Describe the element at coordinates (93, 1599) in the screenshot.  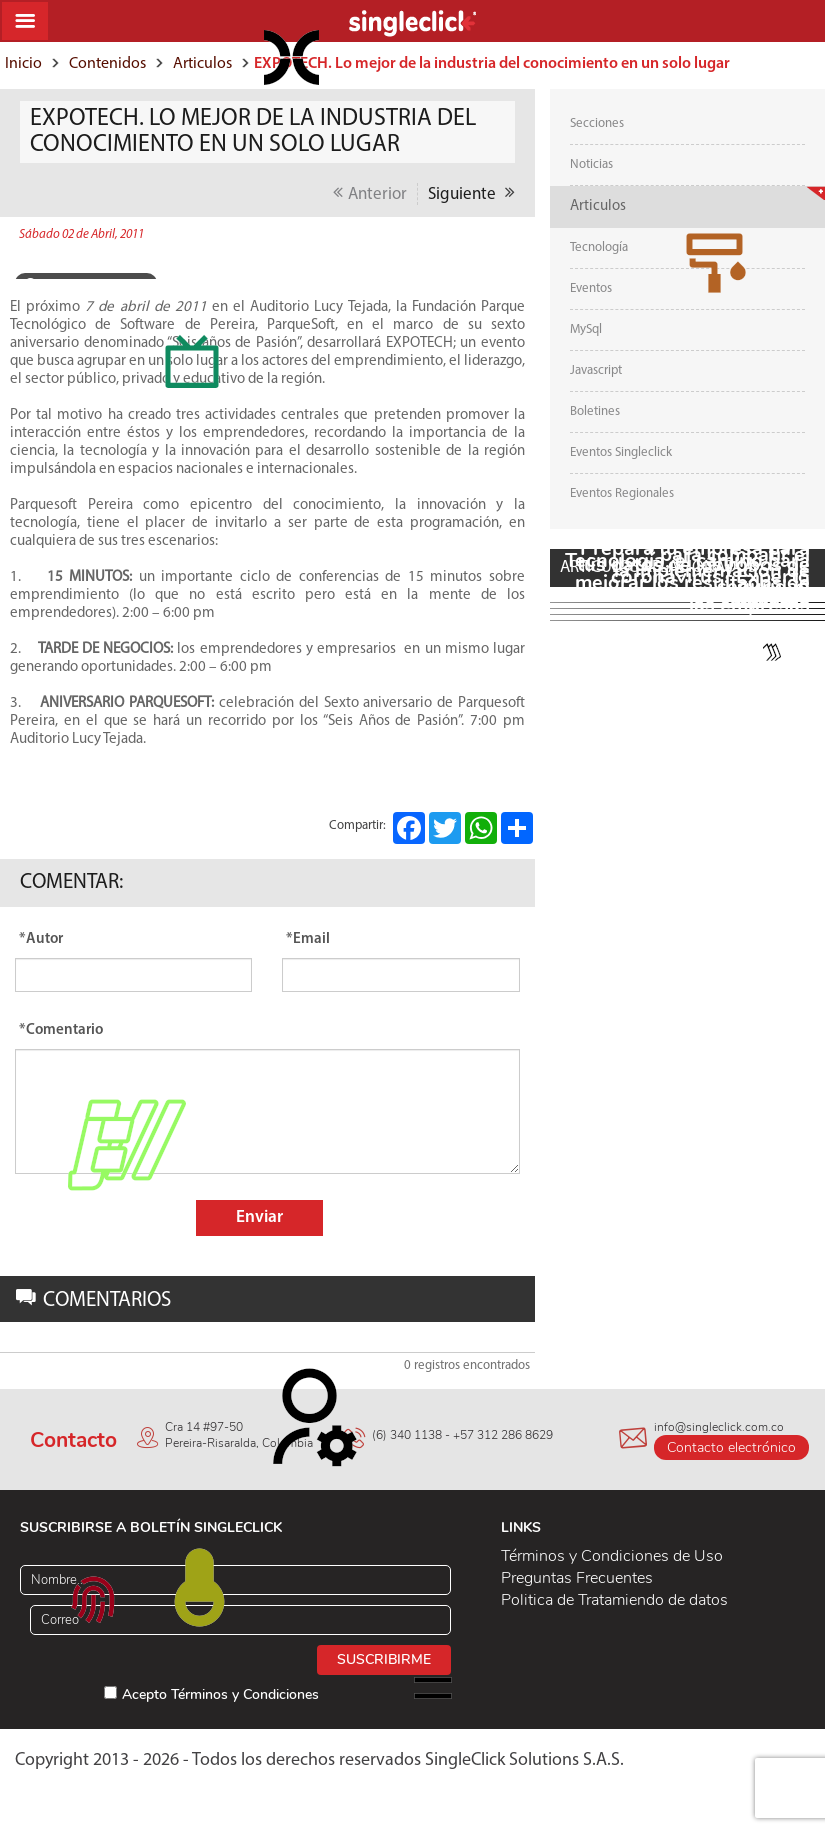
I see `authenticate with fingerprint` at that location.